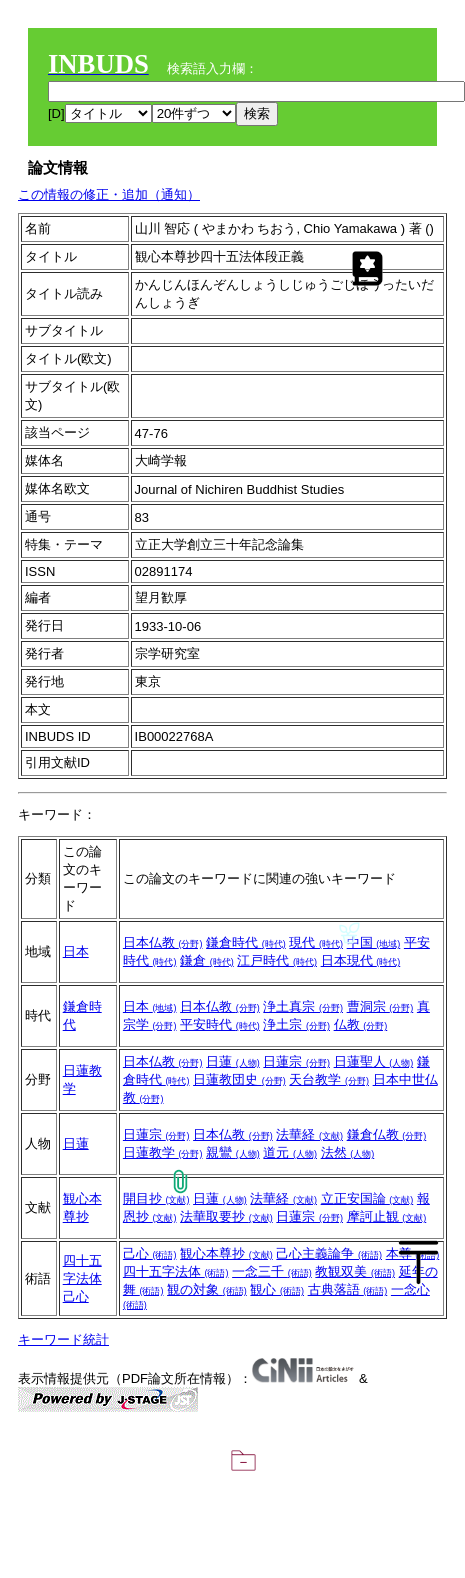  Describe the element at coordinates (243, 1460) in the screenshot. I see `remove a file from this folder` at that location.